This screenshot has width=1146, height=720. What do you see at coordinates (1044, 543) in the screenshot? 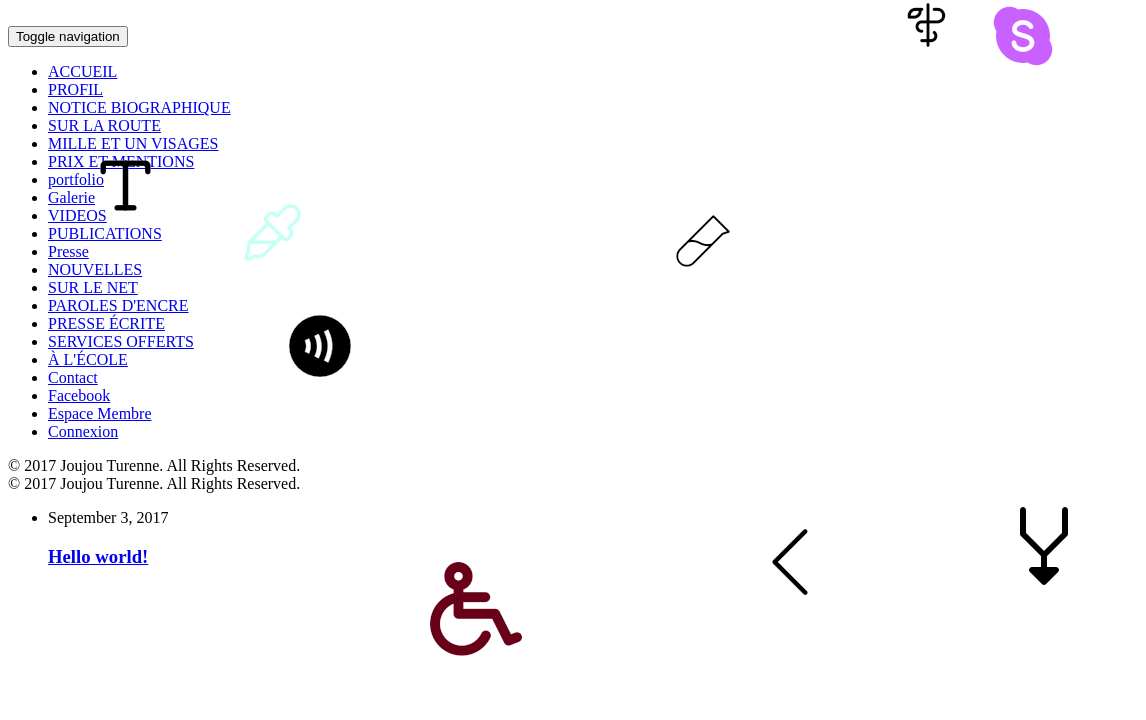
I see `merge branches or items together` at bounding box center [1044, 543].